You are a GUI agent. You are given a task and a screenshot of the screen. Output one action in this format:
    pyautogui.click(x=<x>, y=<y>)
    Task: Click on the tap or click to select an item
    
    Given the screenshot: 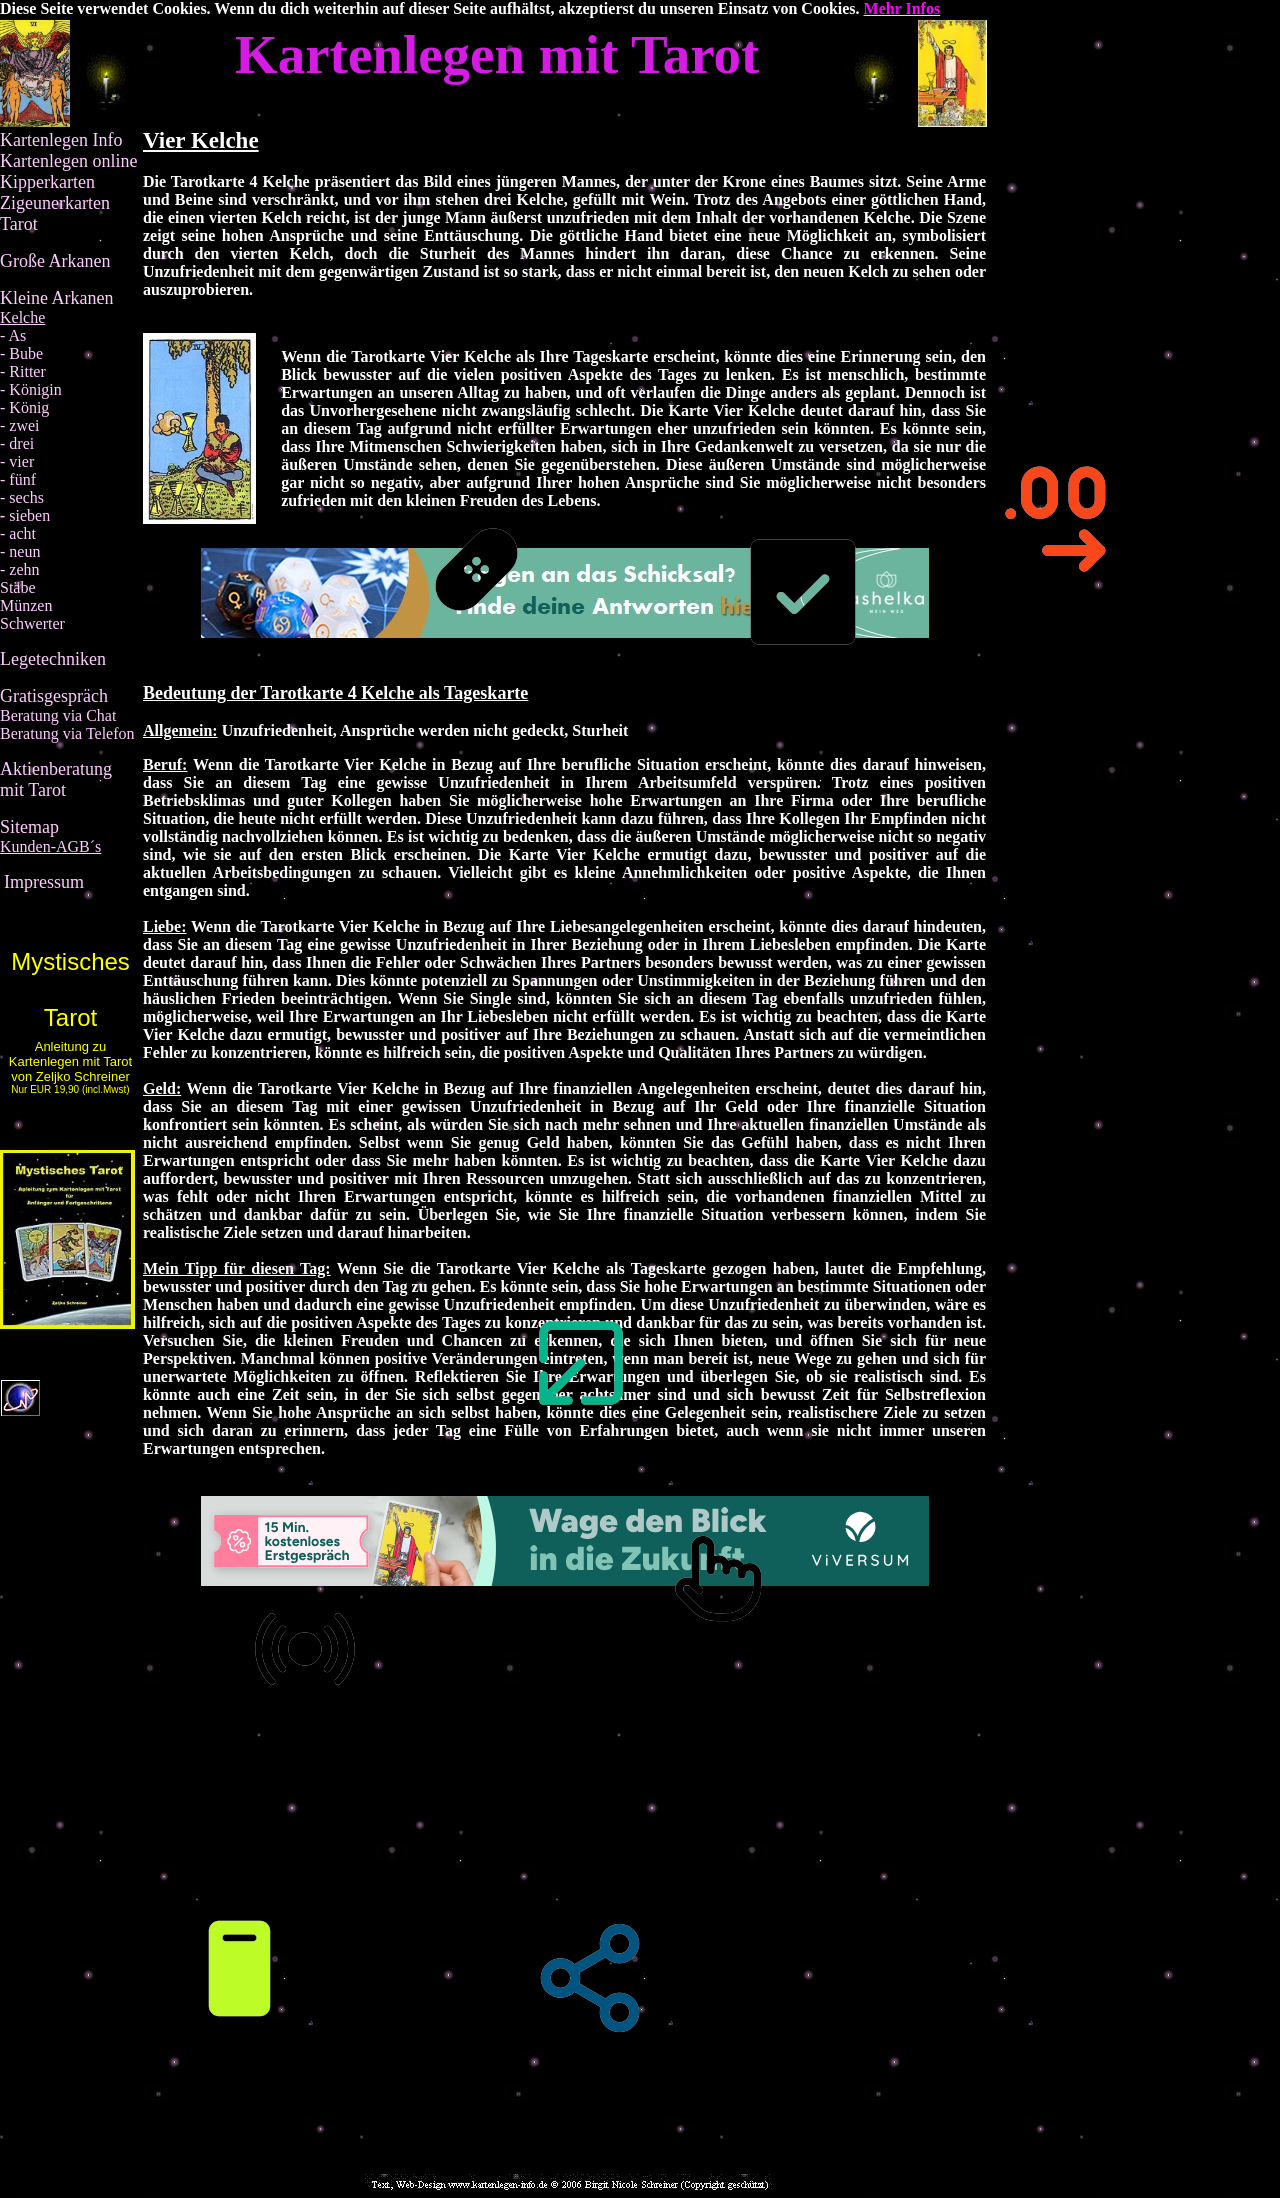 What is the action you would take?
    pyautogui.click(x=718, y=1578)
    